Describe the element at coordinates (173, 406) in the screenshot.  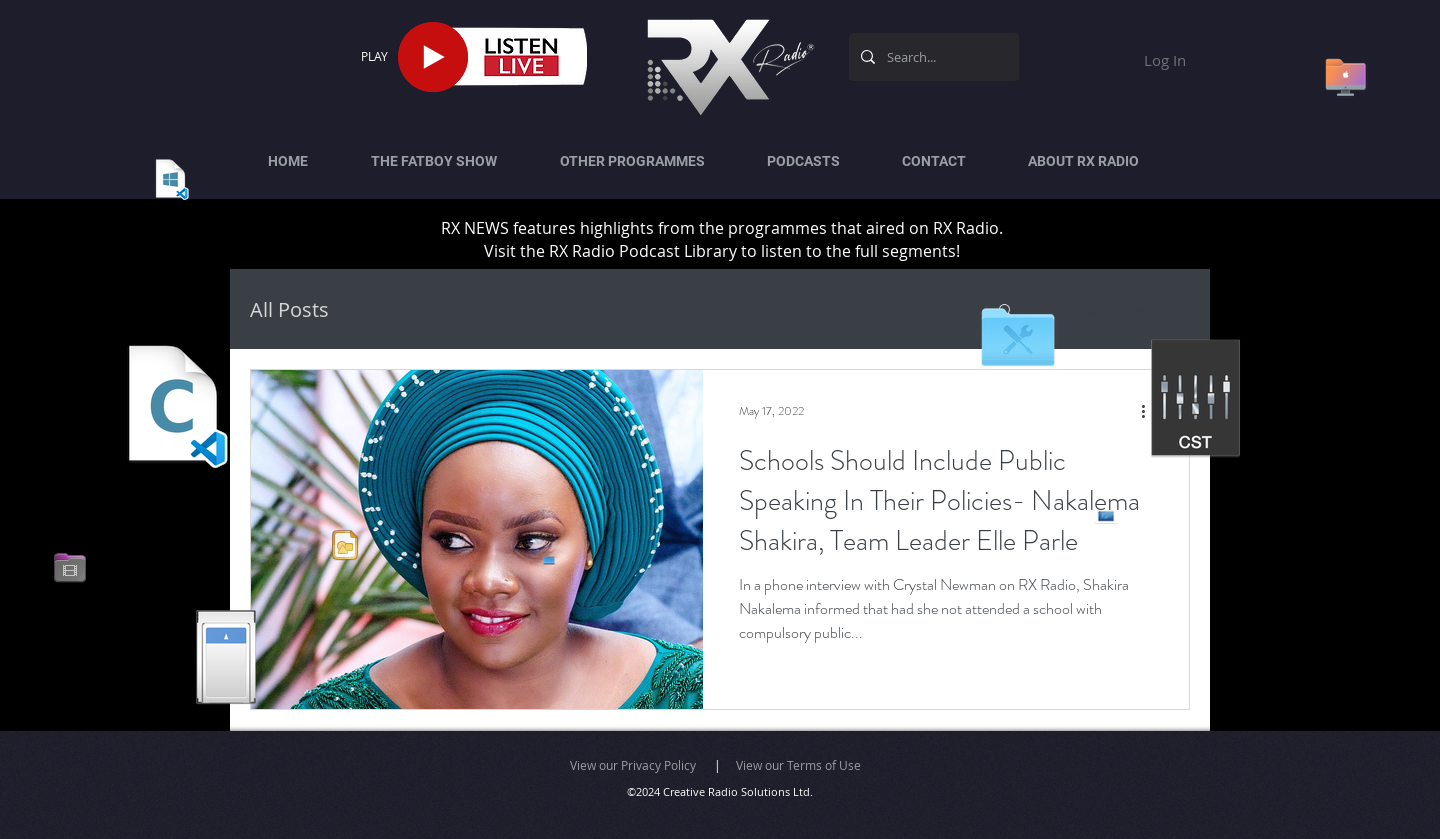
I see `open a C programming file in Visual Studio Code` at that location.